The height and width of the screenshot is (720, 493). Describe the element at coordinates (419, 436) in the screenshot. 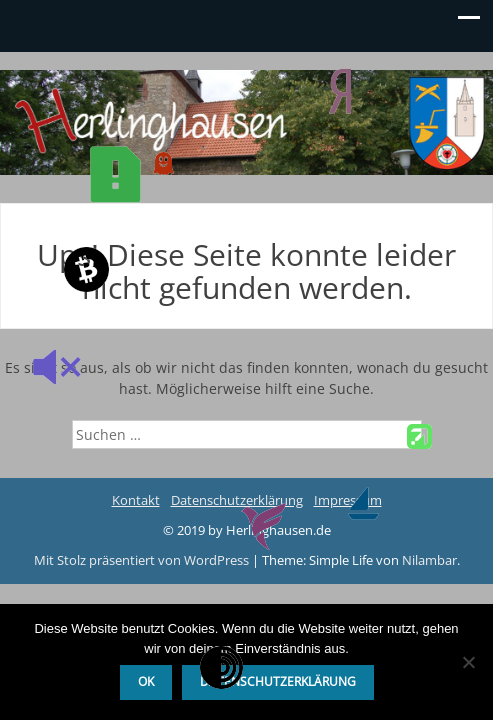

I see `open the Expedia travel booking app` at that location.